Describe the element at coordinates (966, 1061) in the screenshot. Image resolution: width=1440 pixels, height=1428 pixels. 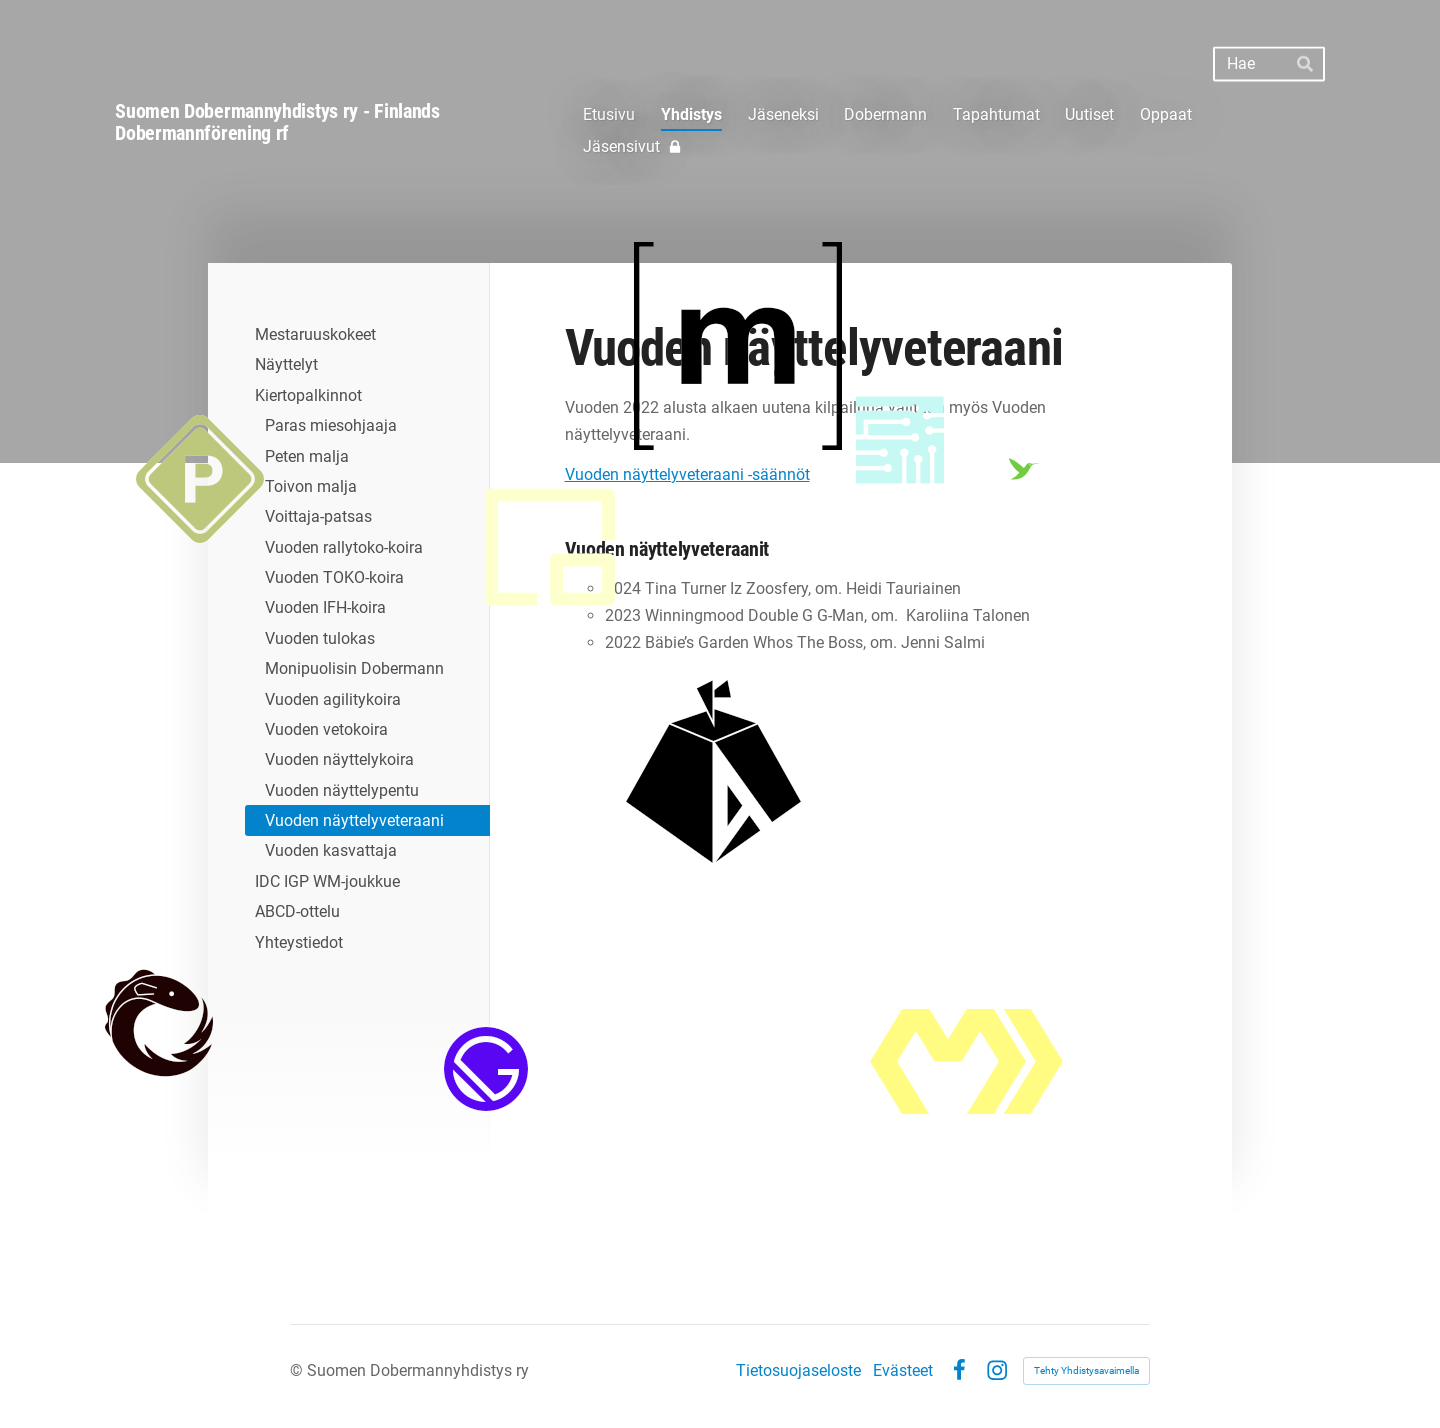
I see `marko javascript framework logo` at that location.